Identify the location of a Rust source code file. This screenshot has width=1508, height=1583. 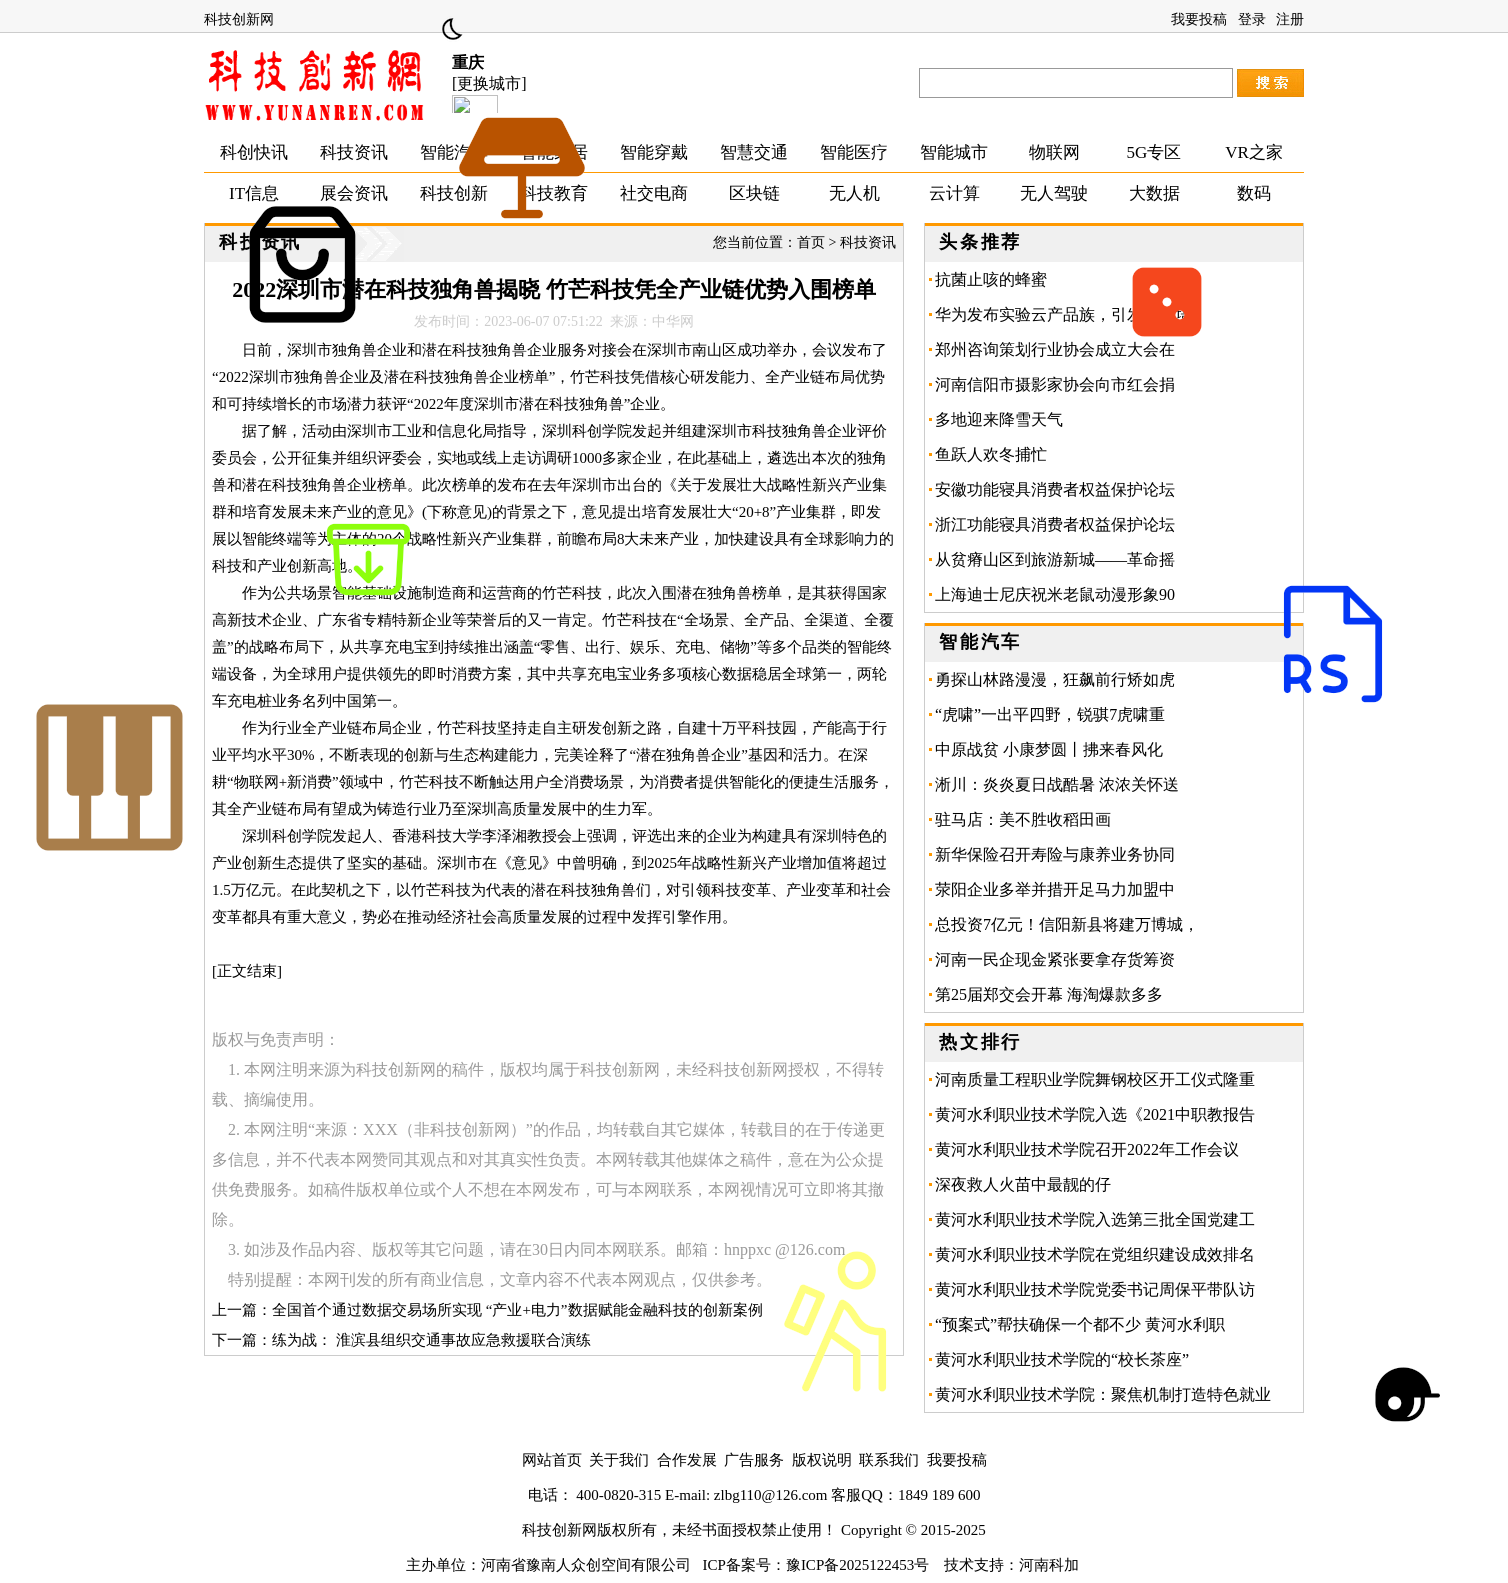
(1333, 644).